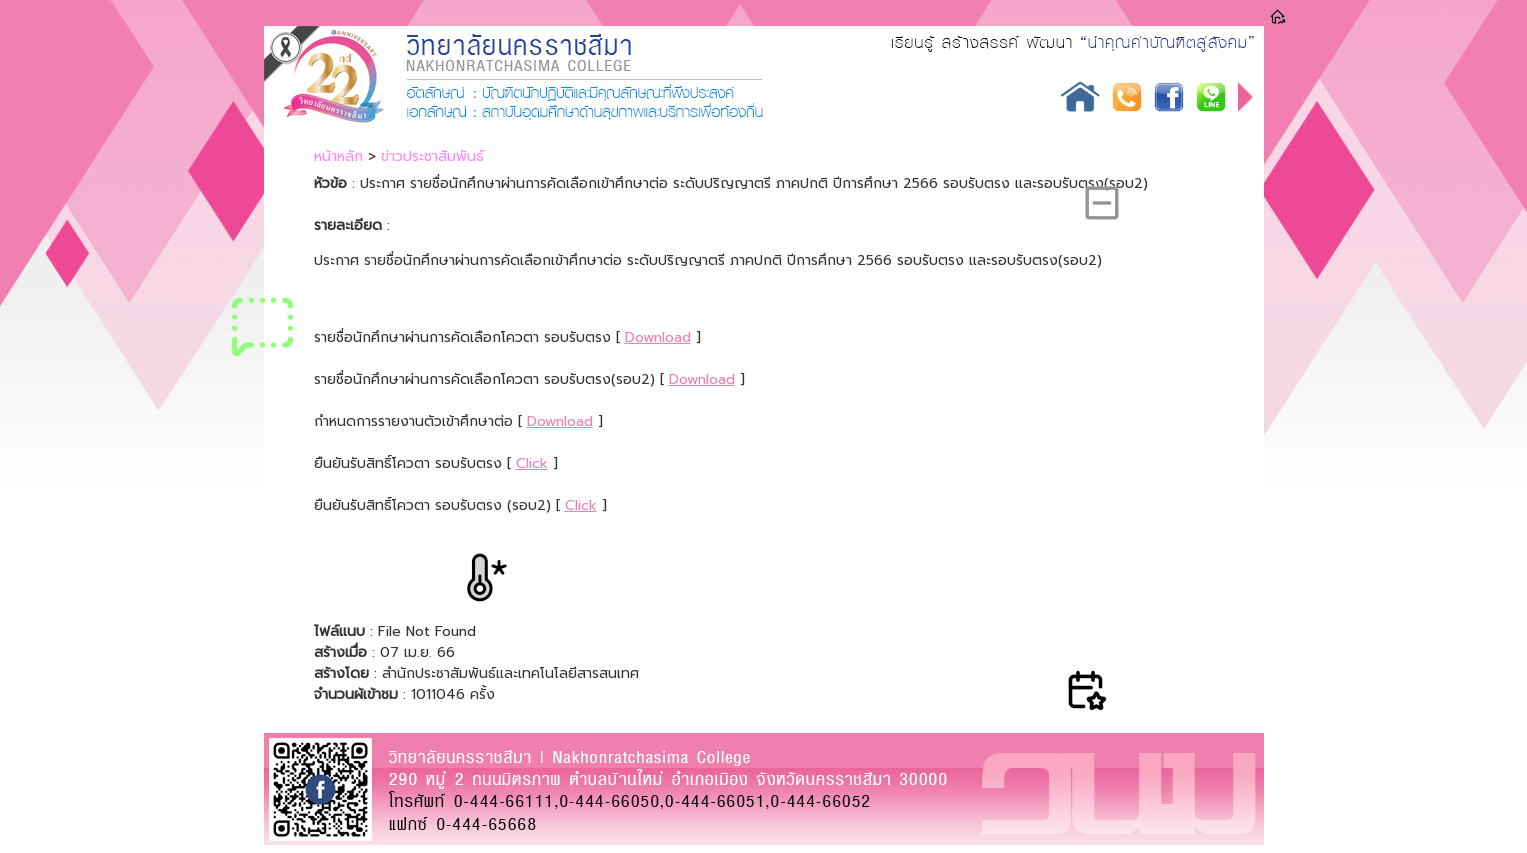 This screenshot has height=853, width=1527. What do you see at coordinates (1277, 16) in the screenshot?
I see `view home analytics and statistics` at bounding box center [1277, 16].